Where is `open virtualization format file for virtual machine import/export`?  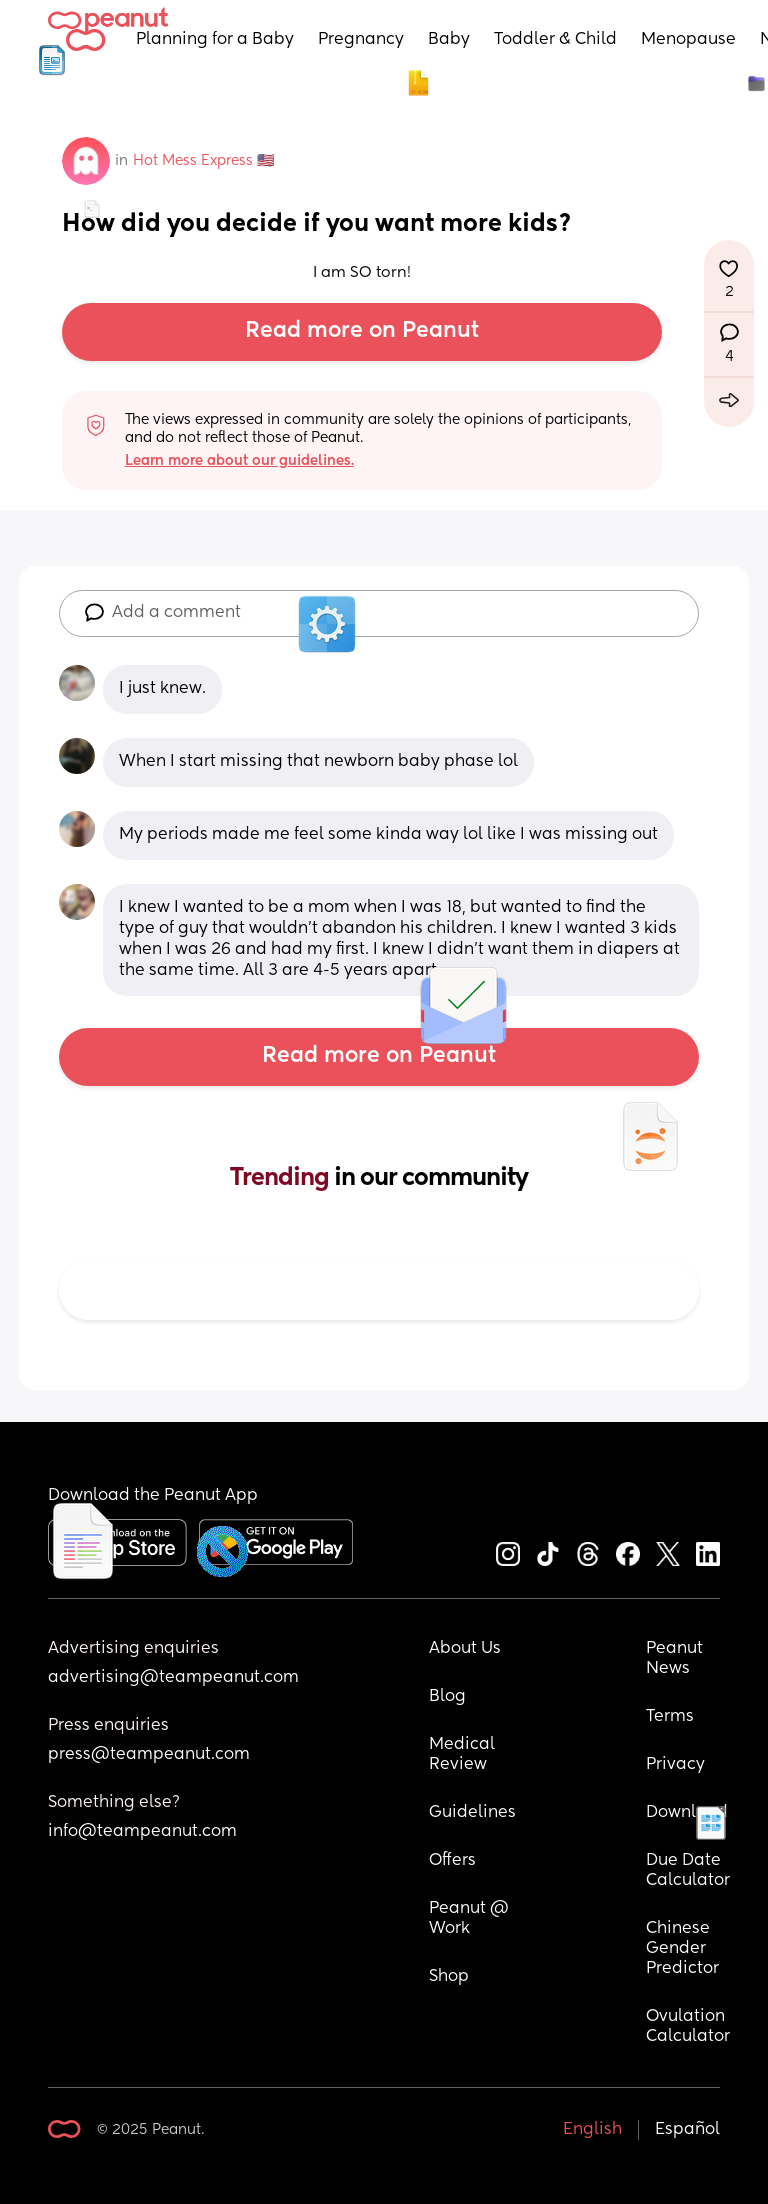
open virtualization format file for virtual machine import/export is located at coordinates (418, 83).